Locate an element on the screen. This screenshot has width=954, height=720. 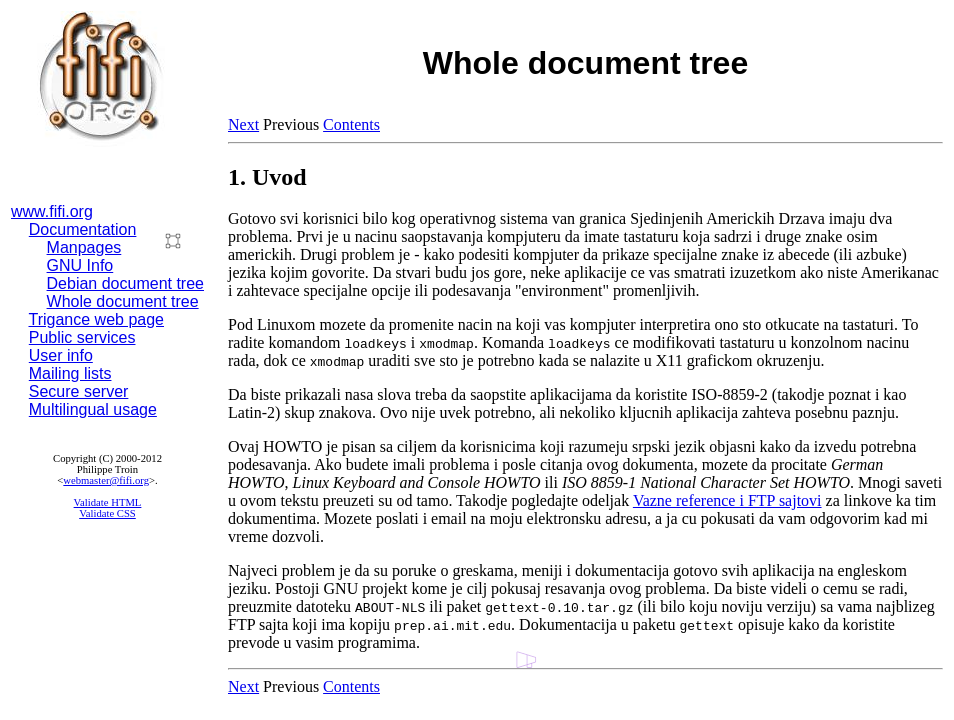
make an announcement is located at coordinates (525, 660).